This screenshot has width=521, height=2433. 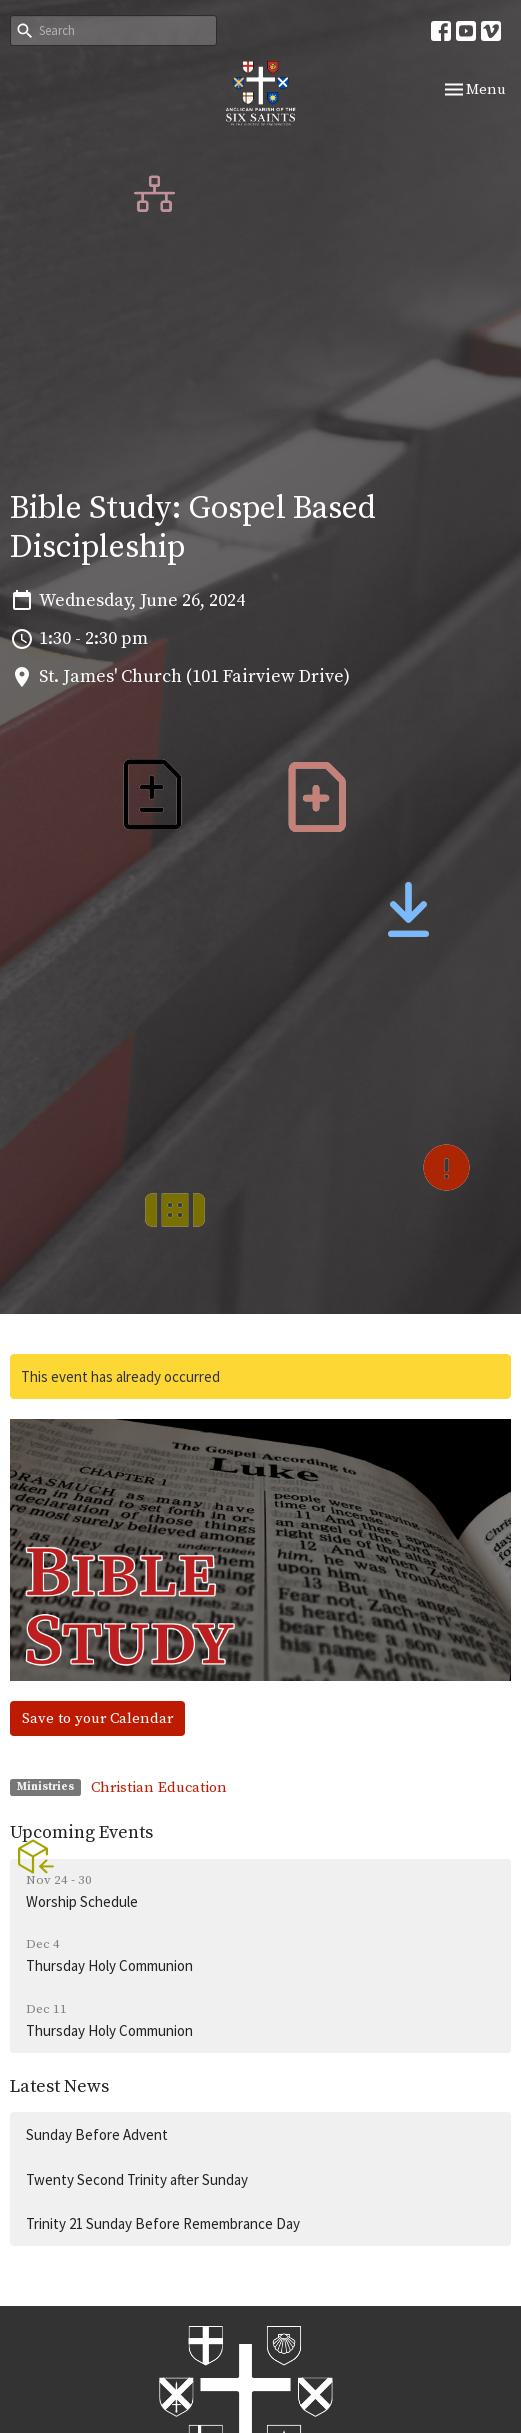 What do you see at coordinates (446, 1167) in the screenshot?
I see `indicates a warning or alert requiring attention` at bounding box center [446, 1167].